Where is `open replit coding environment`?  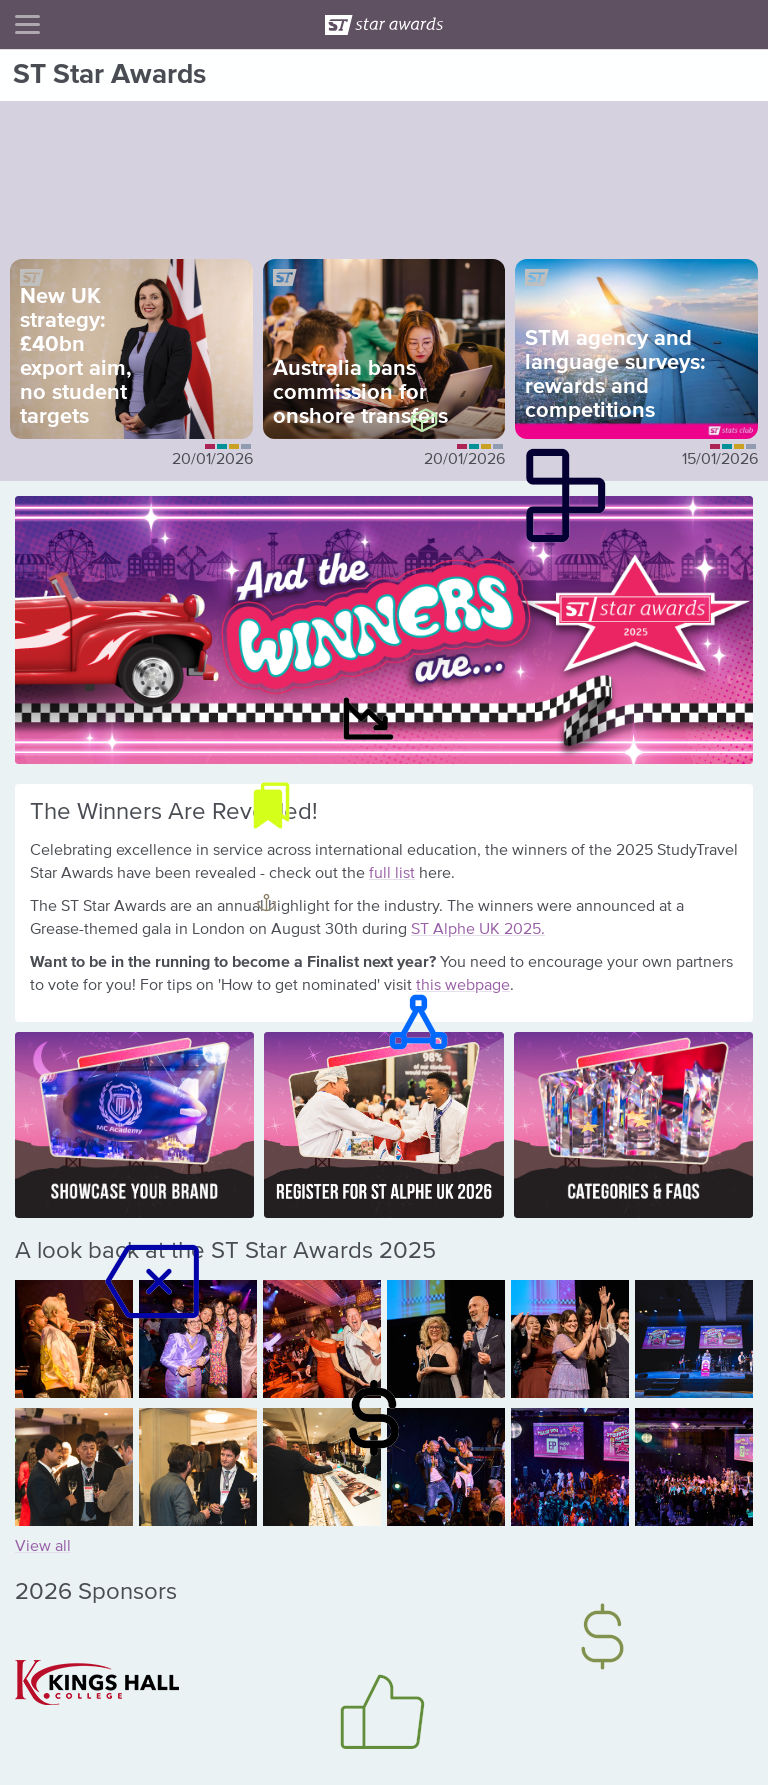 open replit coding environment is located at coordinates (558, 495).